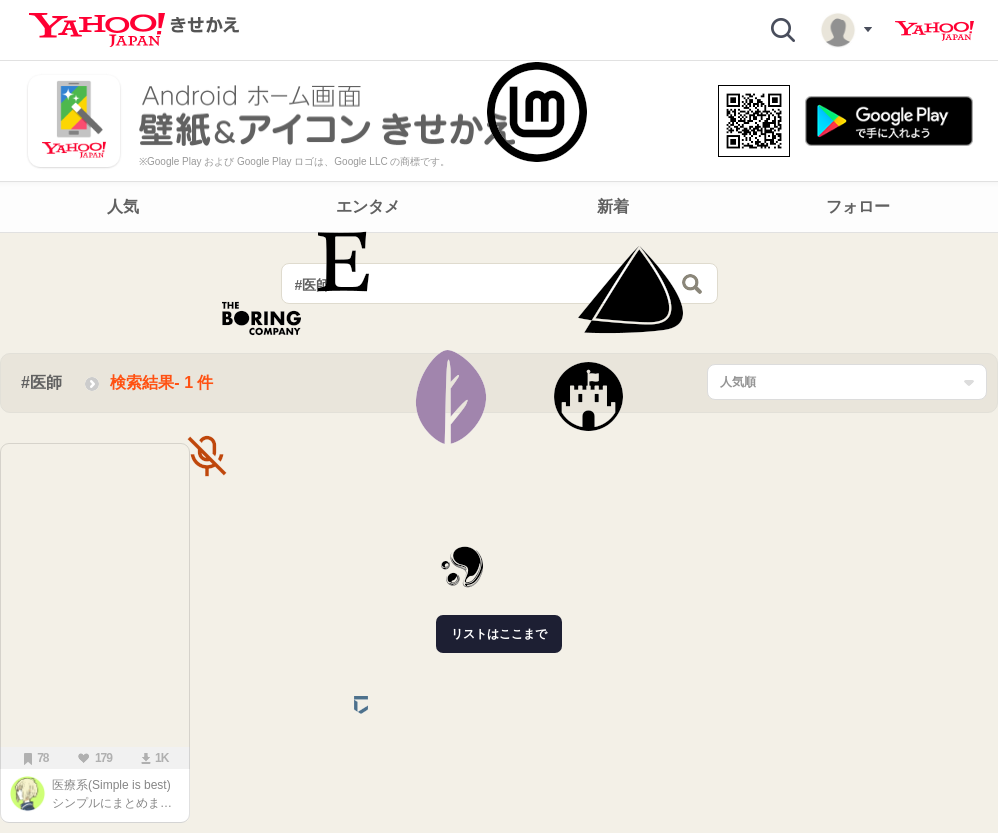  What do you see at coordinates (462, 567) in the screenshot?
I see `mercurial version control system logo` at bounding box center [462, 567].